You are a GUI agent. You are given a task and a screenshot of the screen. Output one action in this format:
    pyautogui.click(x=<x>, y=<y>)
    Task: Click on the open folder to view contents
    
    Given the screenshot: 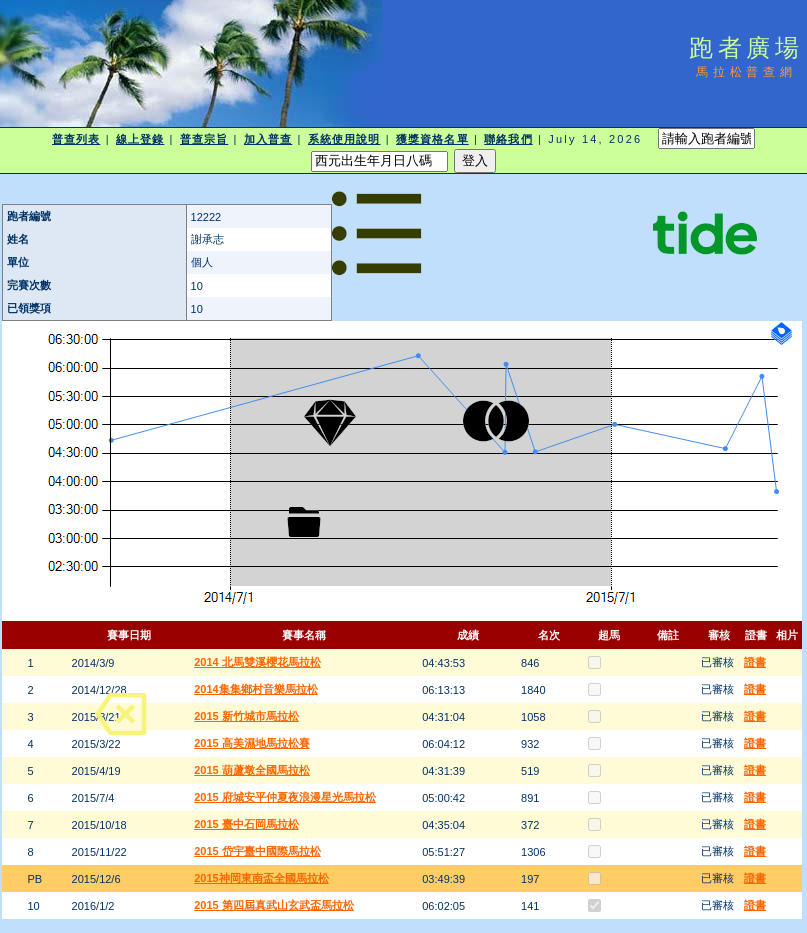 What is the action you would take?
    pyautogui.click(x=304, y=522)
    